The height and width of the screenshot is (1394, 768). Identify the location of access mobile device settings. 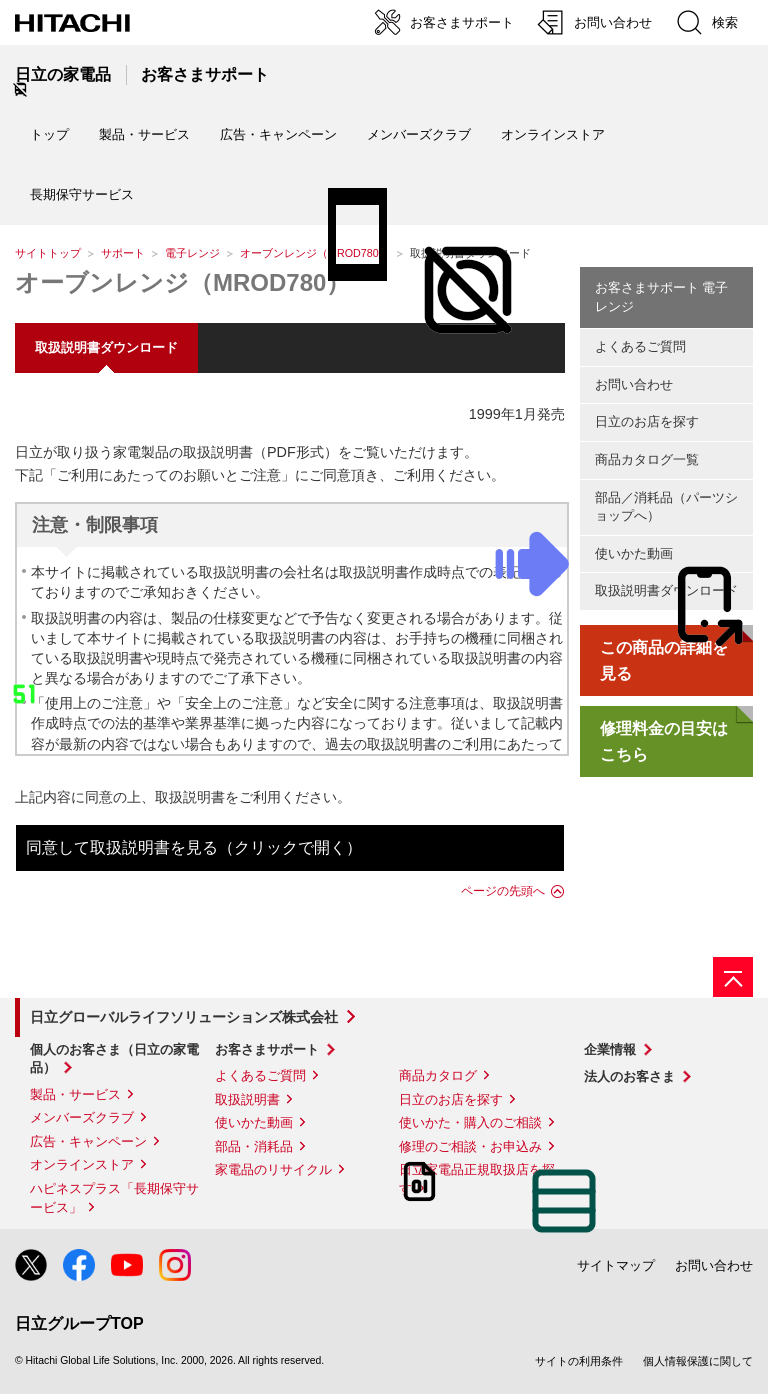
(357, 234).